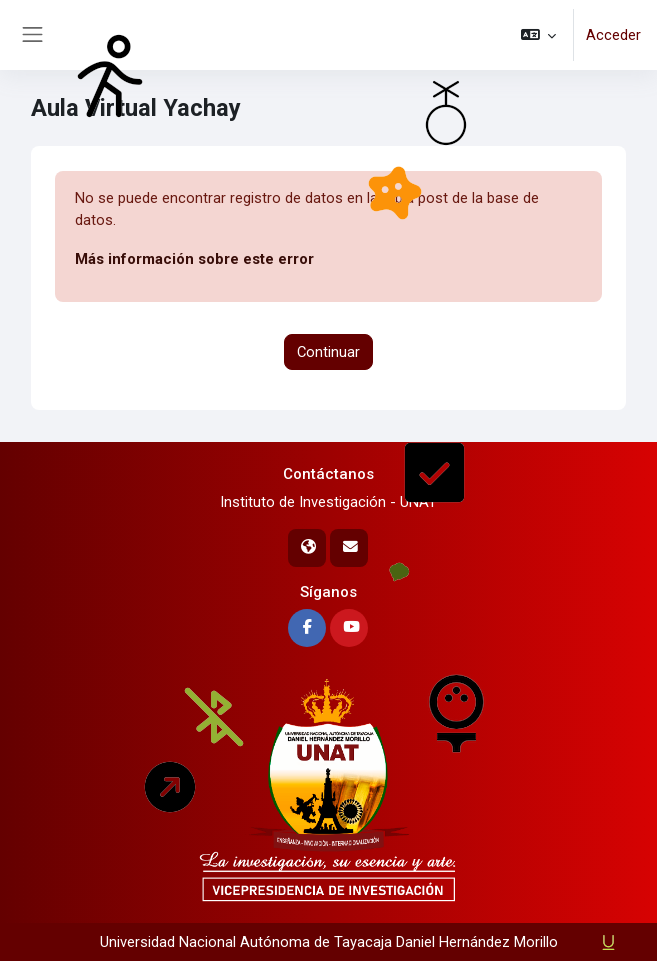  Describe the element at coordinates (434, 472) in the screenshot. I see `mark a task as complete` at that location.